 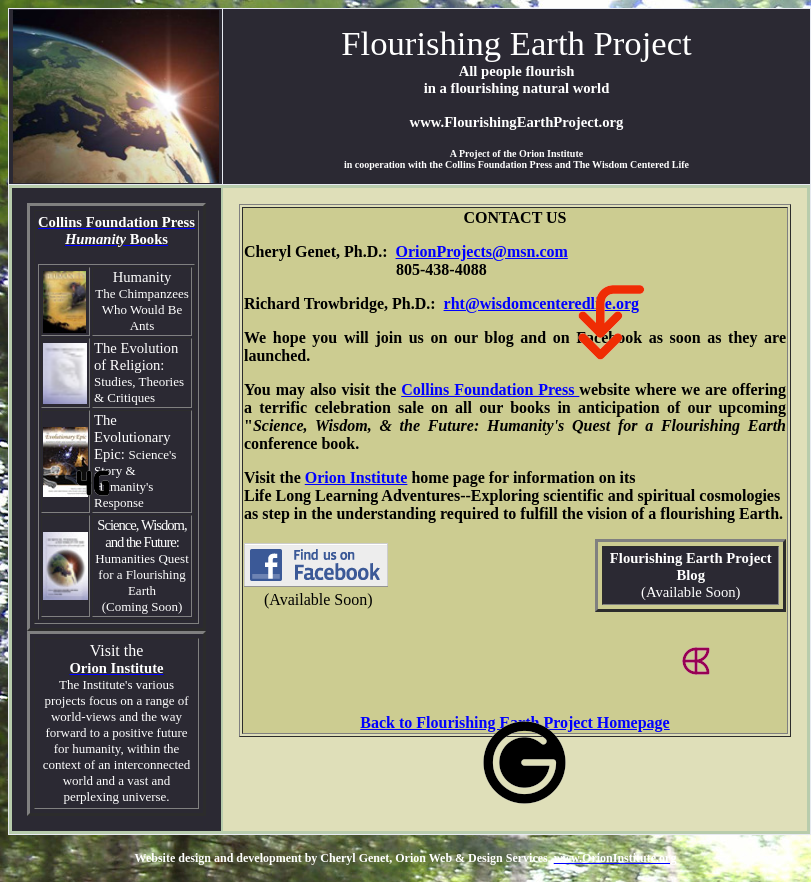 I want to click on indicates 4G cellular network connectivity, so click(x=94, y=483).